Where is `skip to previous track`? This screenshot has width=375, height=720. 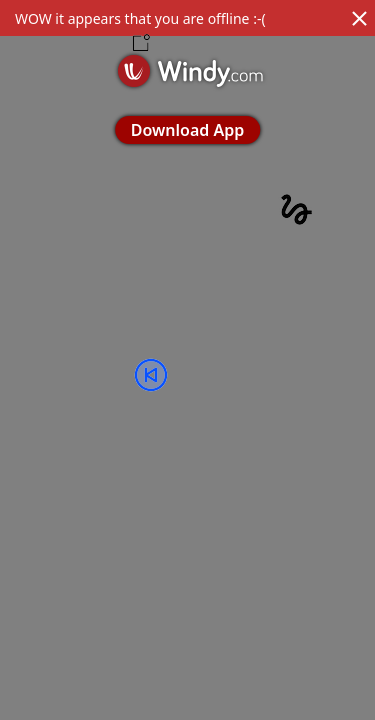
skip to previous track is located at coordinates (151, 375).